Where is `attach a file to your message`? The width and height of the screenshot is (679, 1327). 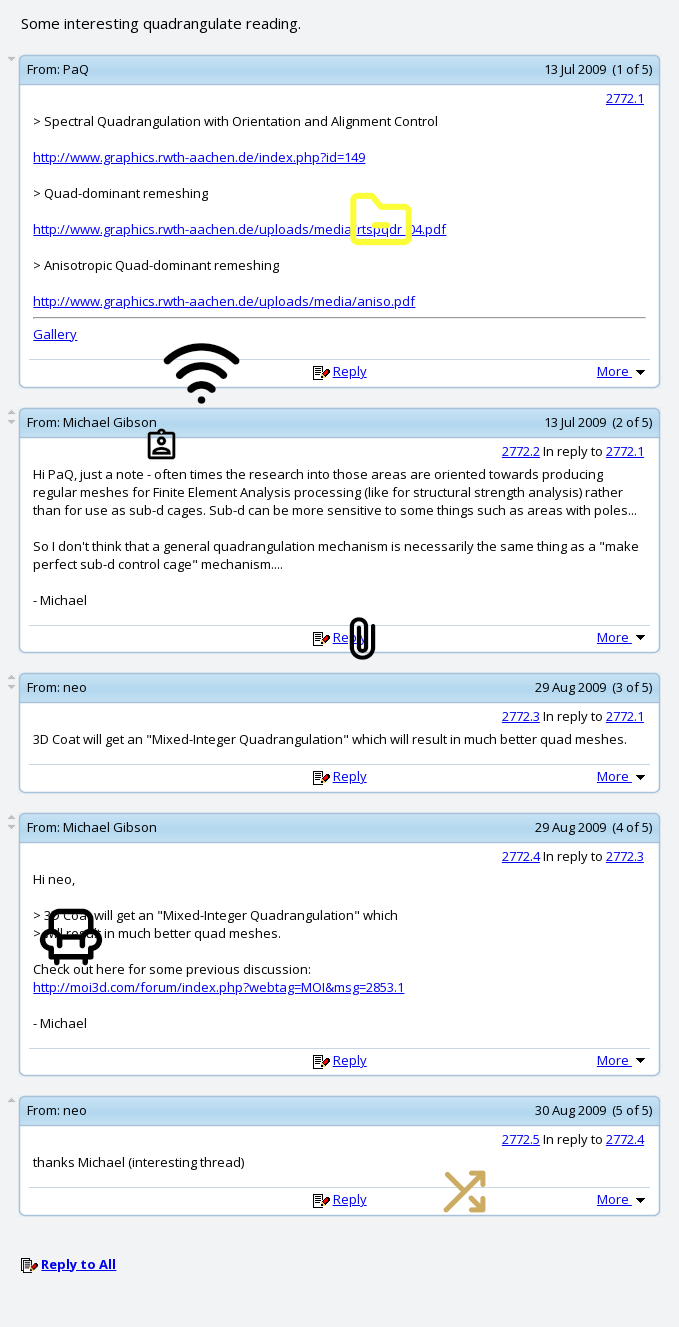 attach a file to your message is located at coordinates (362, 638).